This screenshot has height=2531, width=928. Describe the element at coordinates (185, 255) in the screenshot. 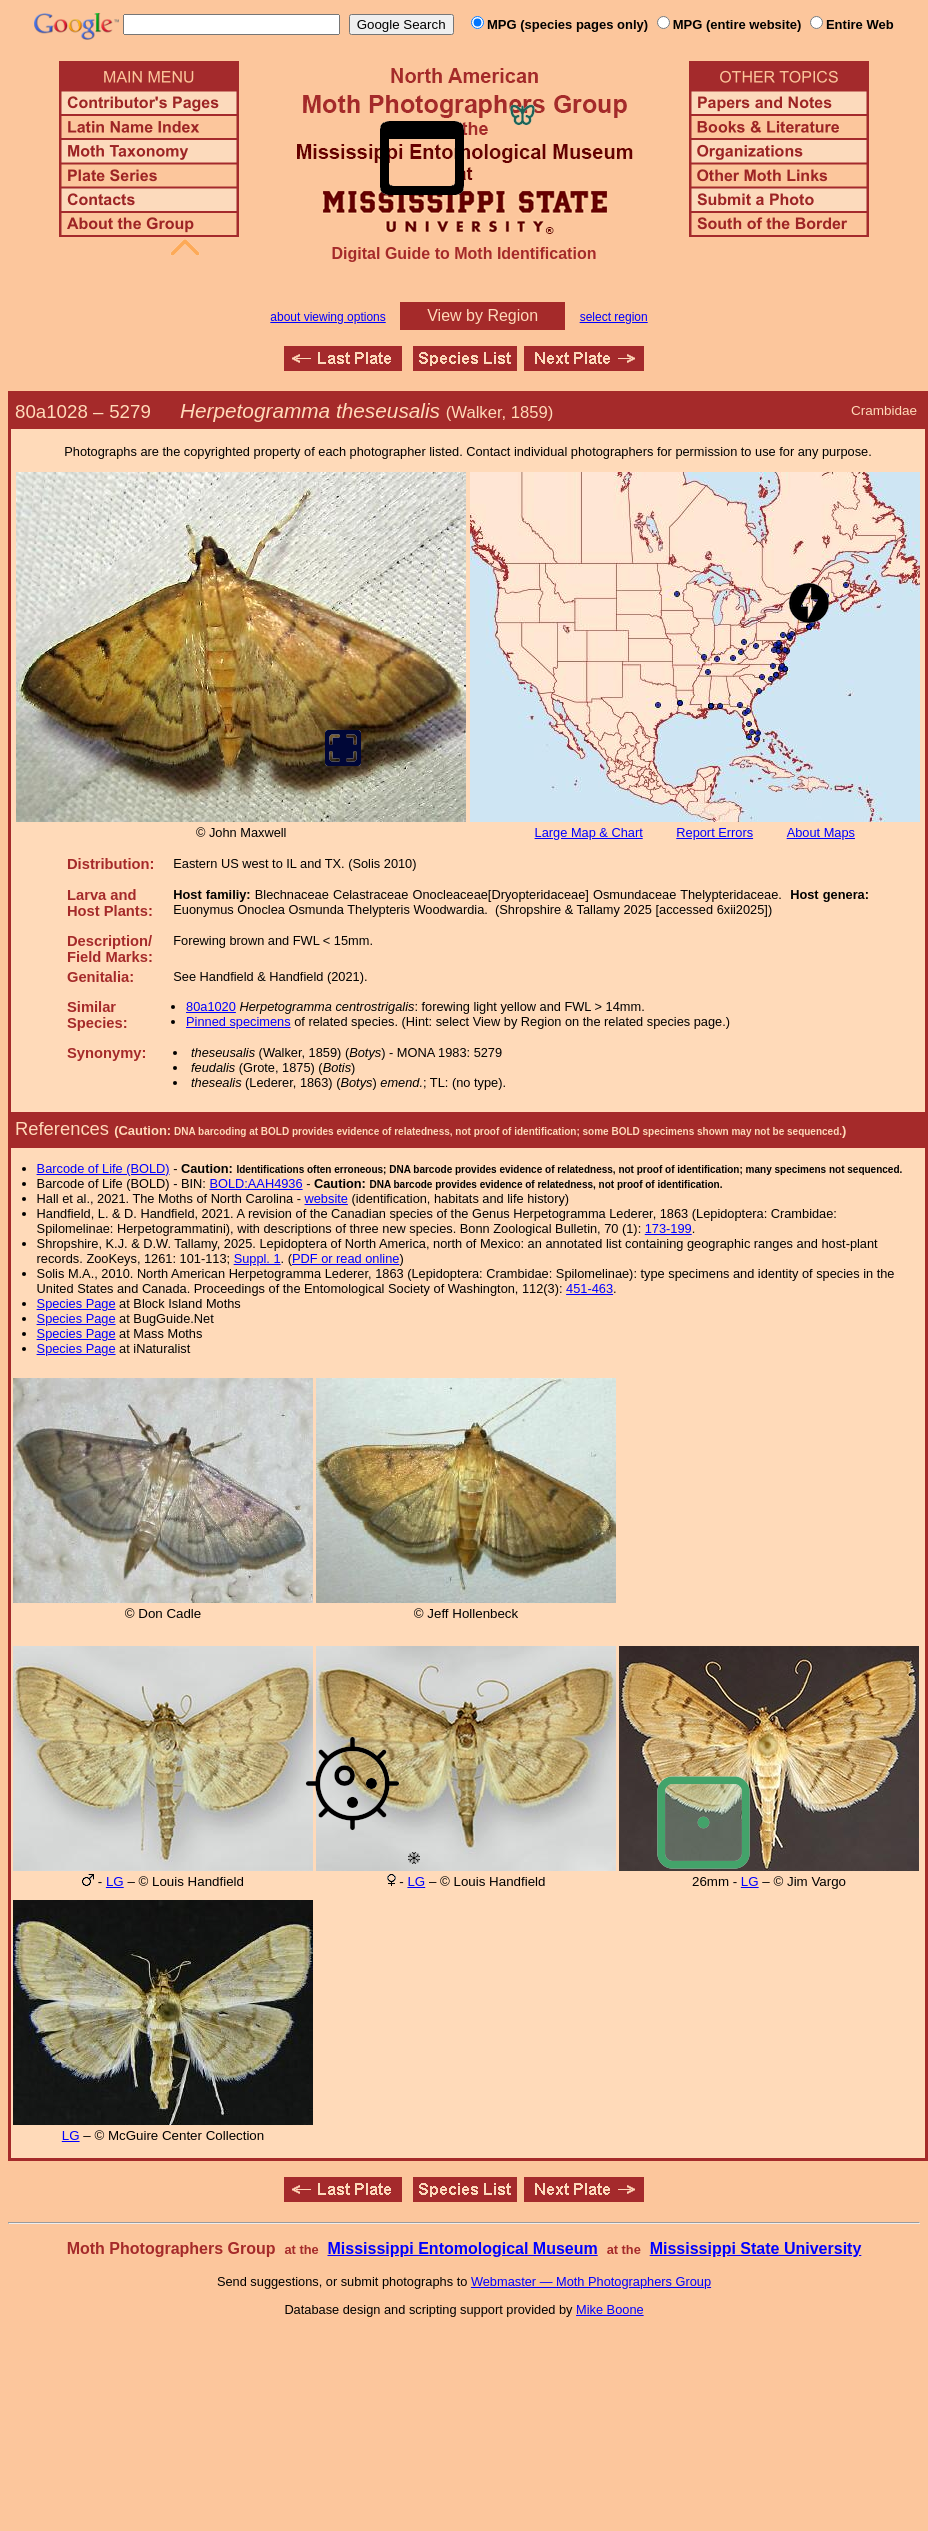

I see `collapse an expanded section` at that location.